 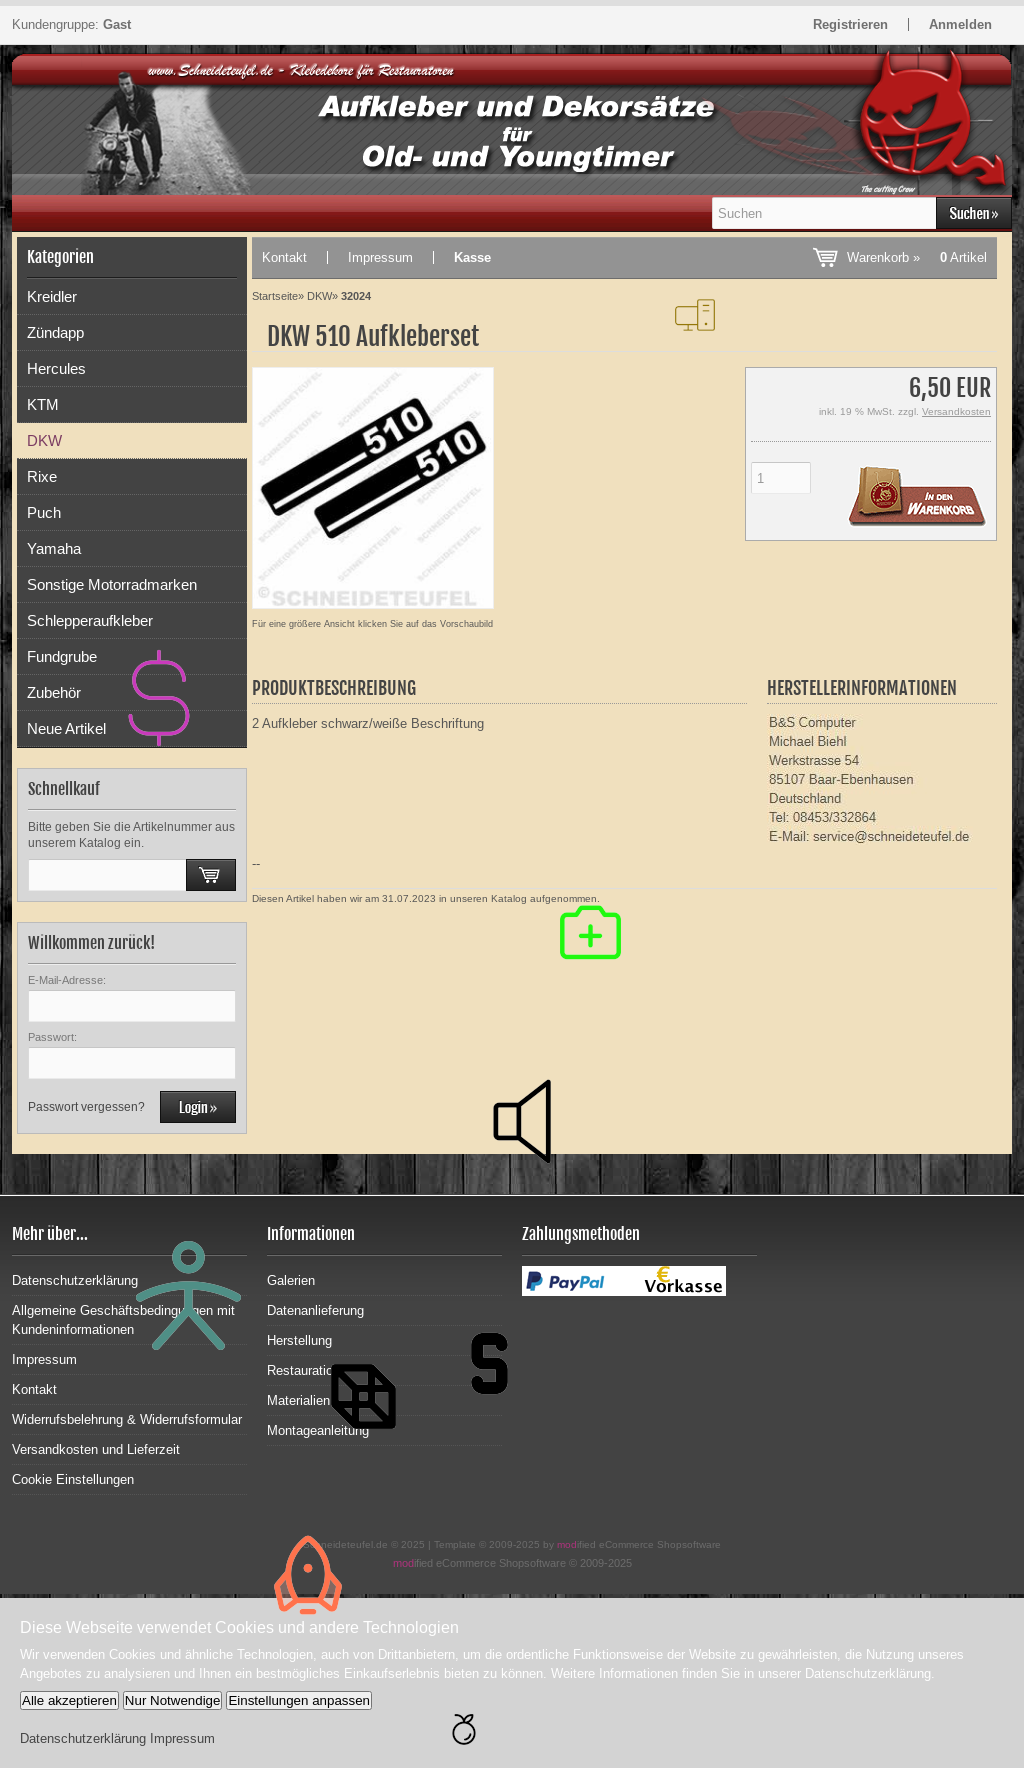 I want to click on view user profile, so click(x=188, y=1297).